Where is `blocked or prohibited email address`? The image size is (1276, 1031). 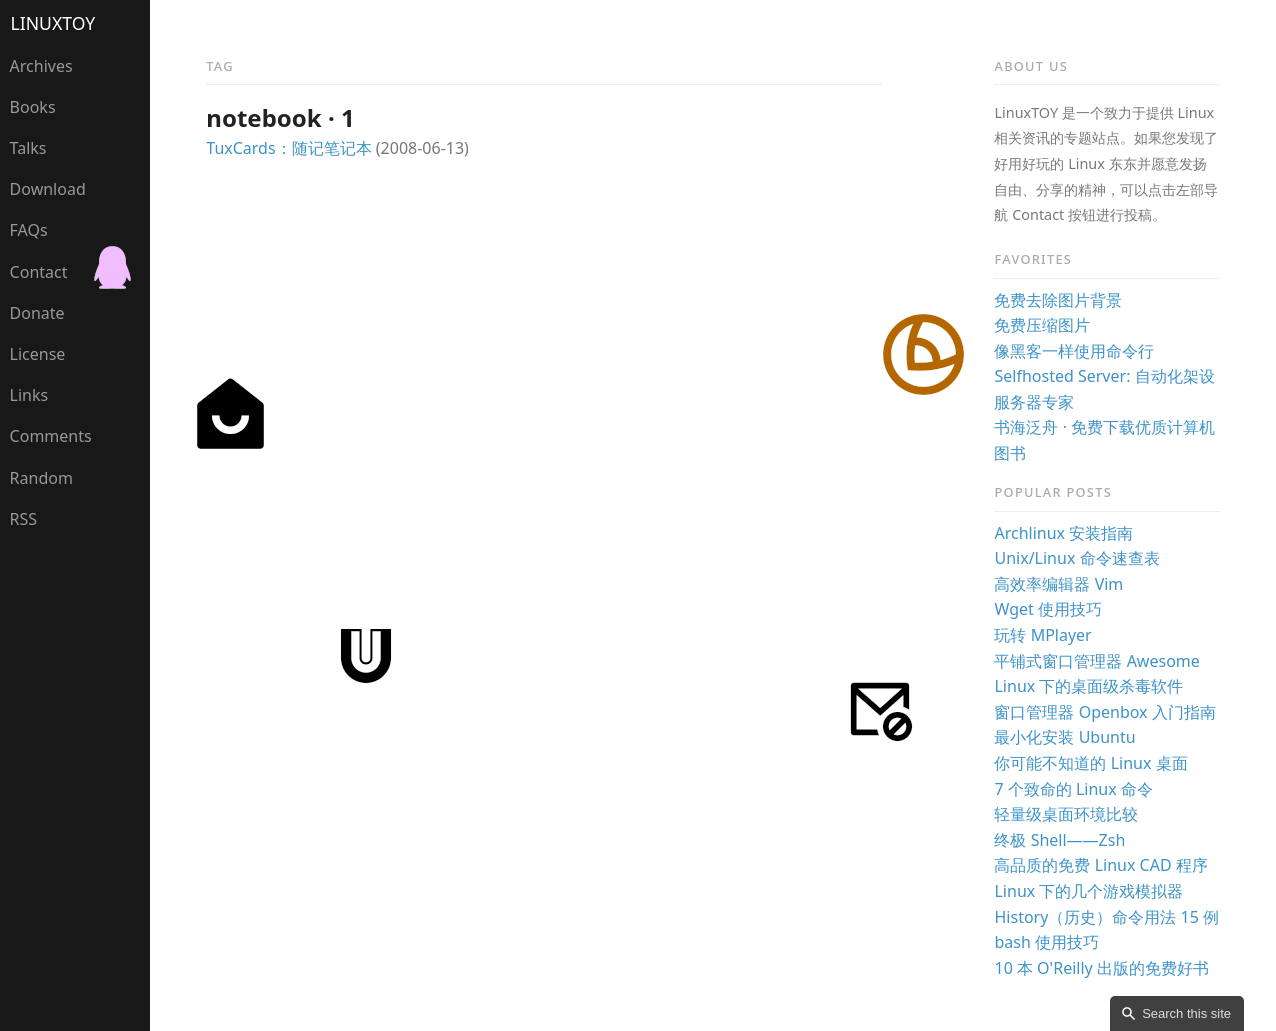
blocked or prohibited email address is located at coordinates (880, 709).